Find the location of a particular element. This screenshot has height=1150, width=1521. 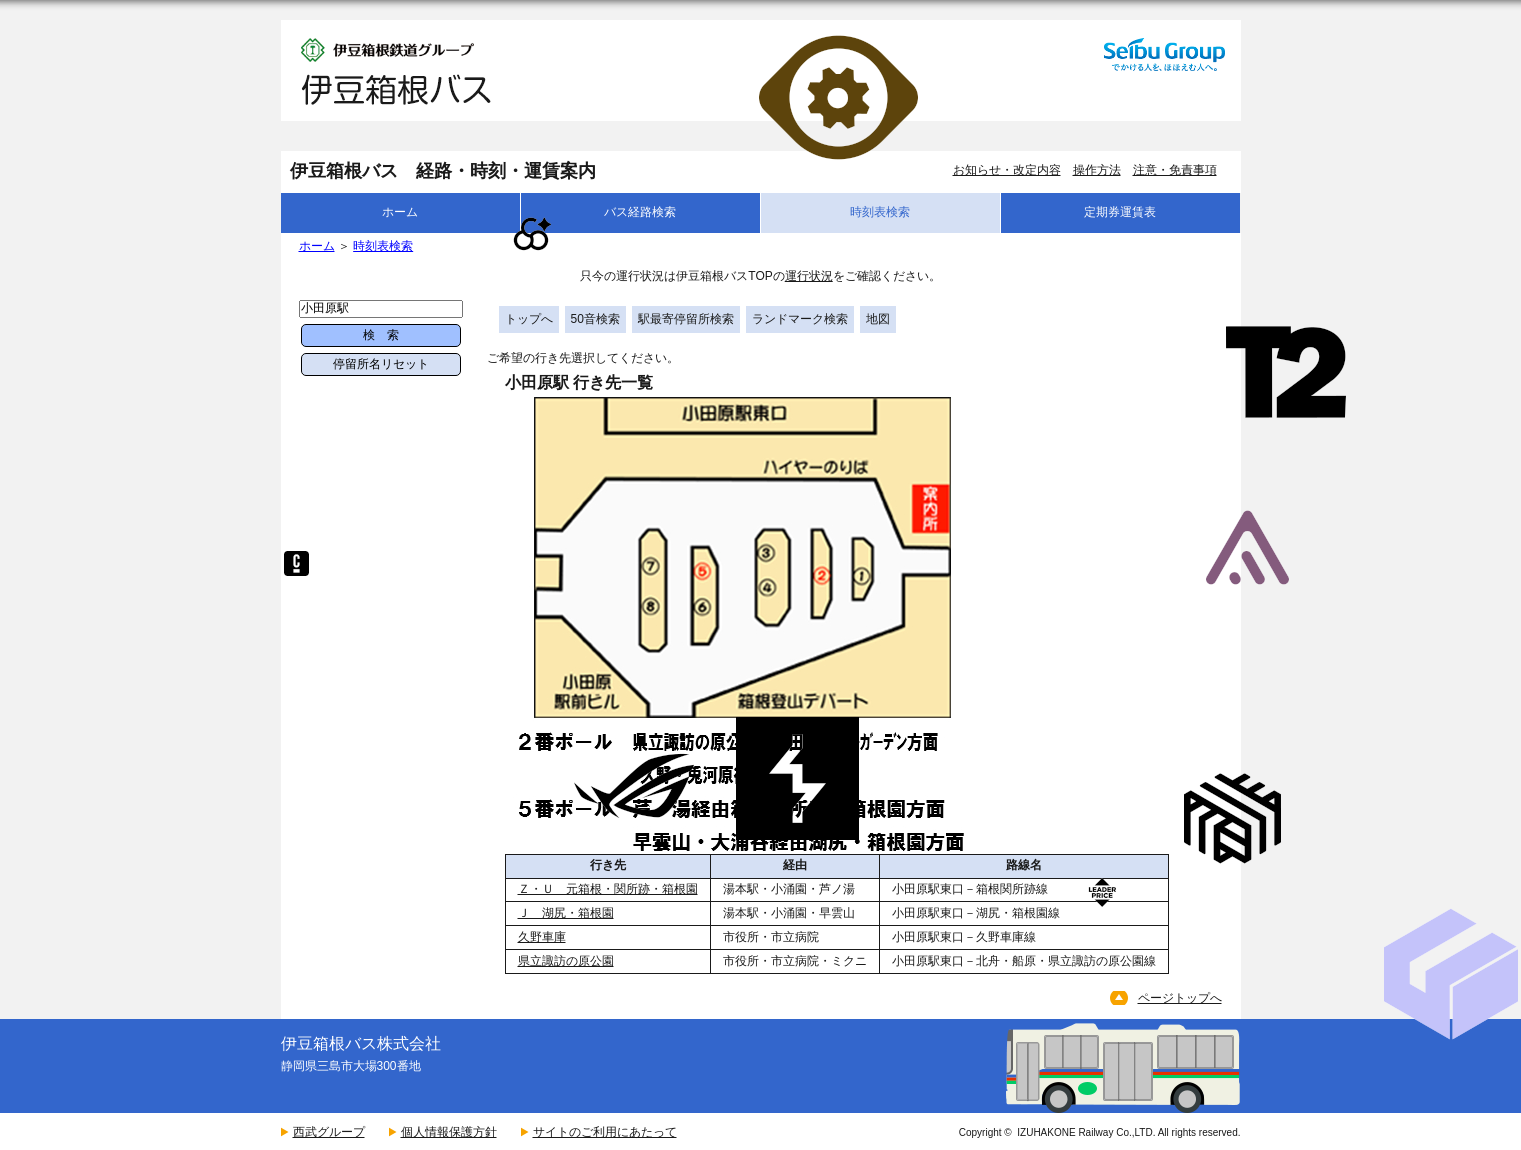

phabricator code review and project management platform logo is located at coordinates (838, 97).